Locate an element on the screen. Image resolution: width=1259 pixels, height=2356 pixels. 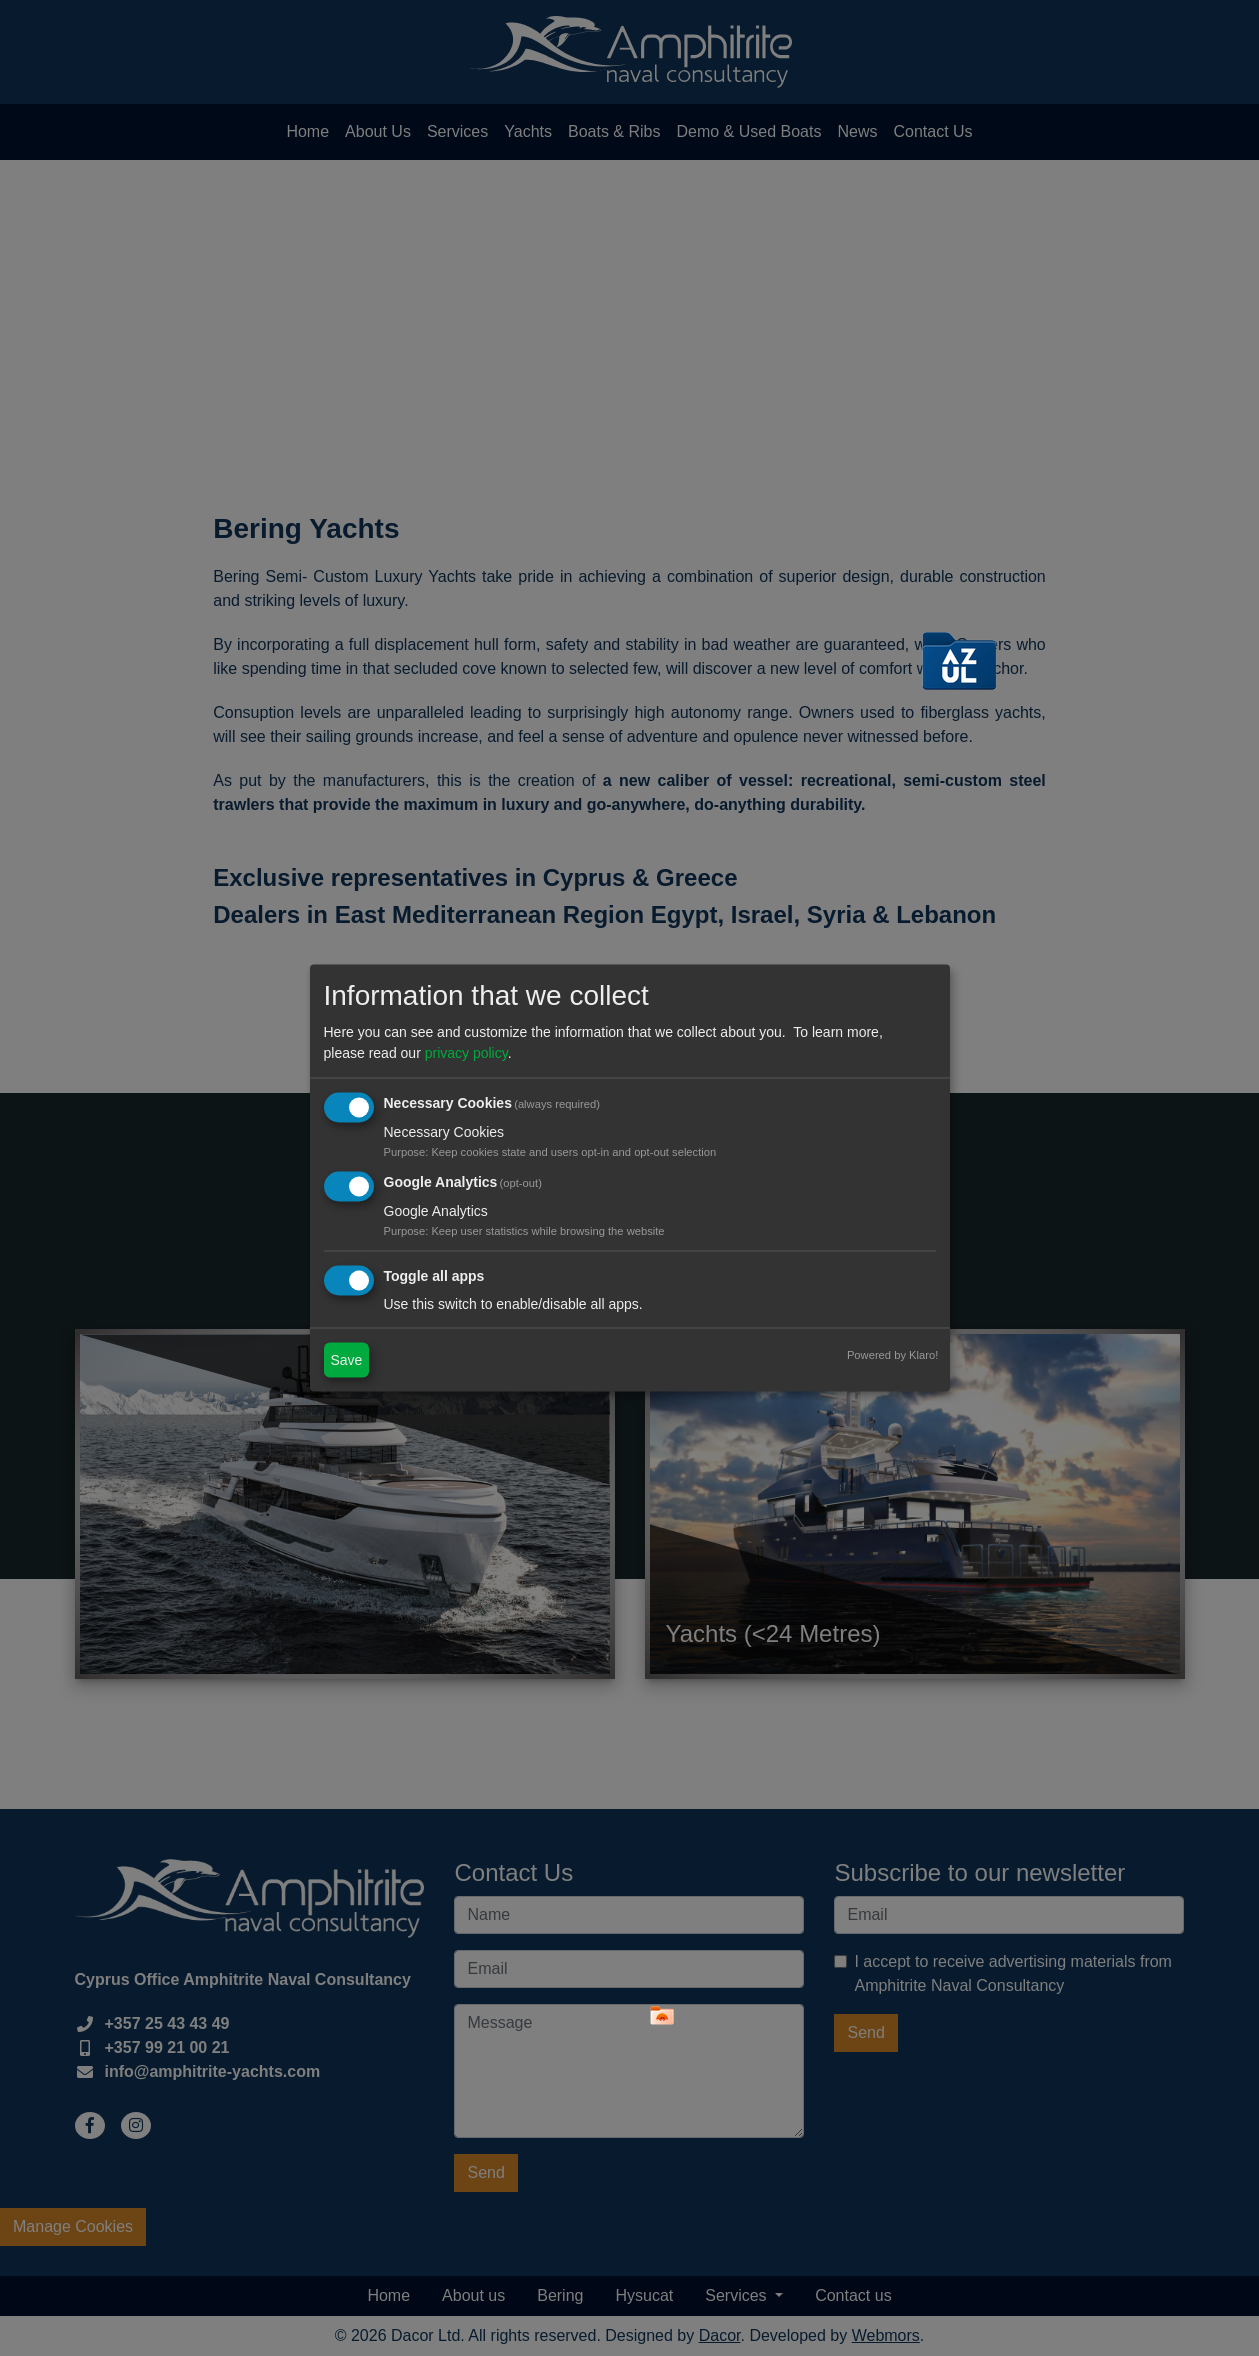
open rust programming projects folder is located at coordinates (662, 2016).